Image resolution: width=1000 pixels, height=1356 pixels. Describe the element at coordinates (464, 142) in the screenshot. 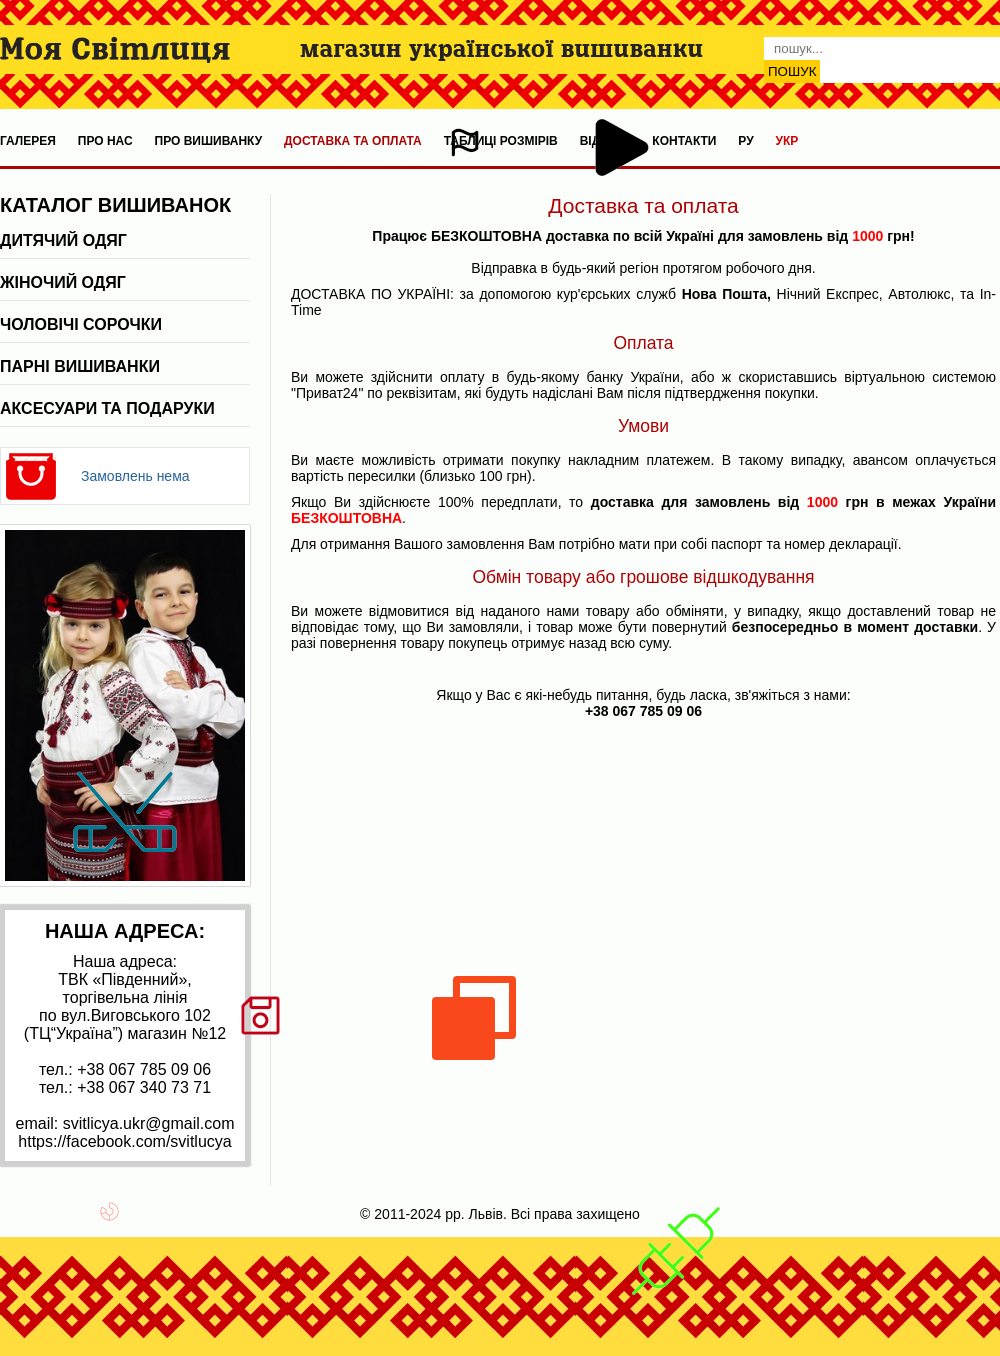

I see `flag or mark an item for follow-up` at that location.